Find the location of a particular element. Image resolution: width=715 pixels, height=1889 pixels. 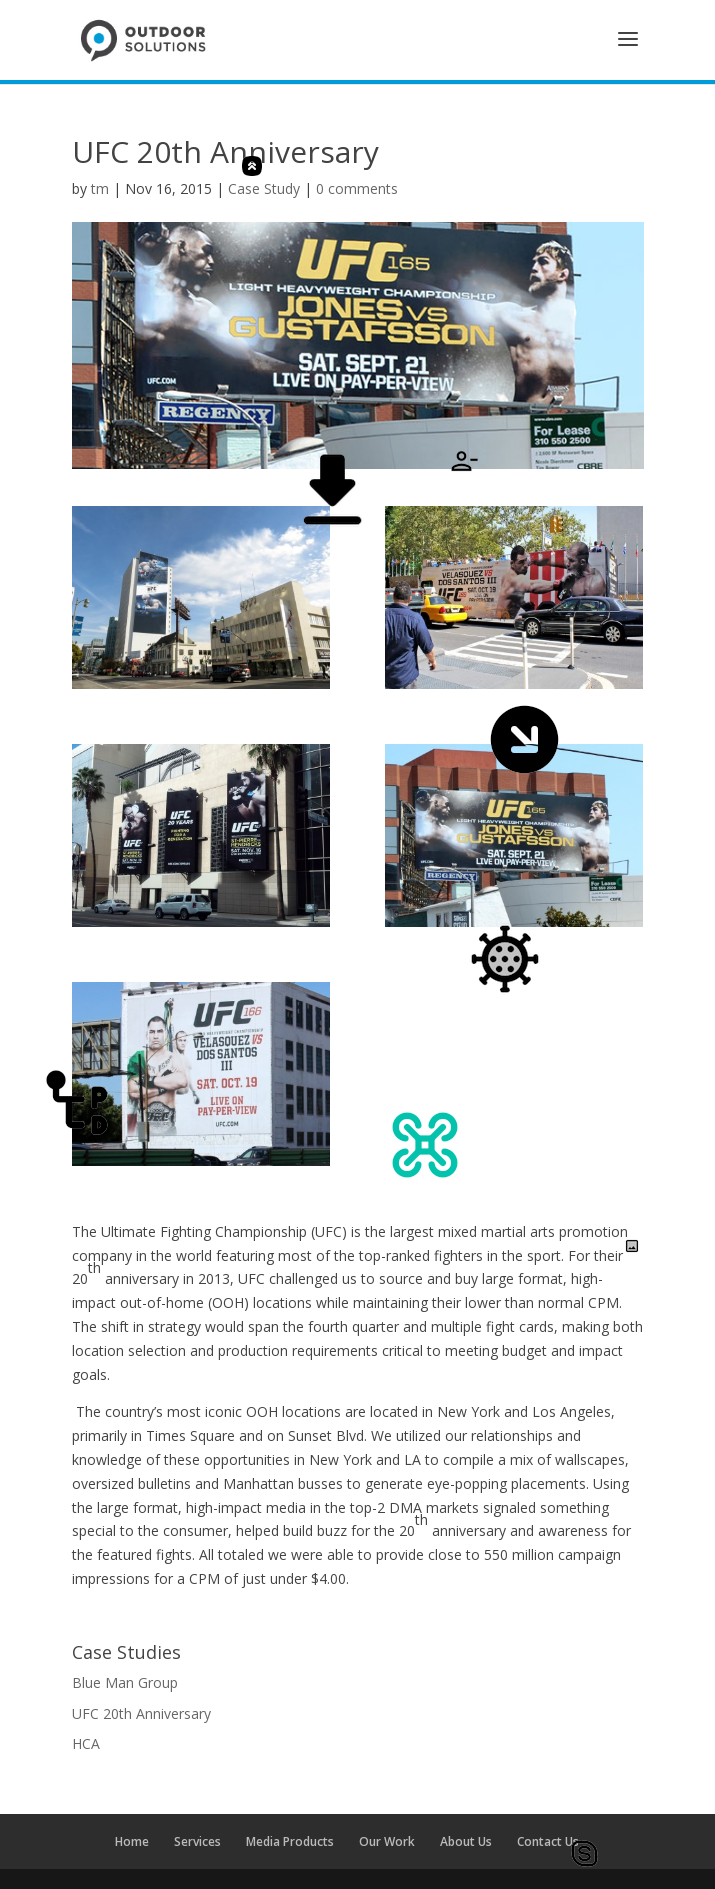

view photos or images is located at coordinates (632, 1246).